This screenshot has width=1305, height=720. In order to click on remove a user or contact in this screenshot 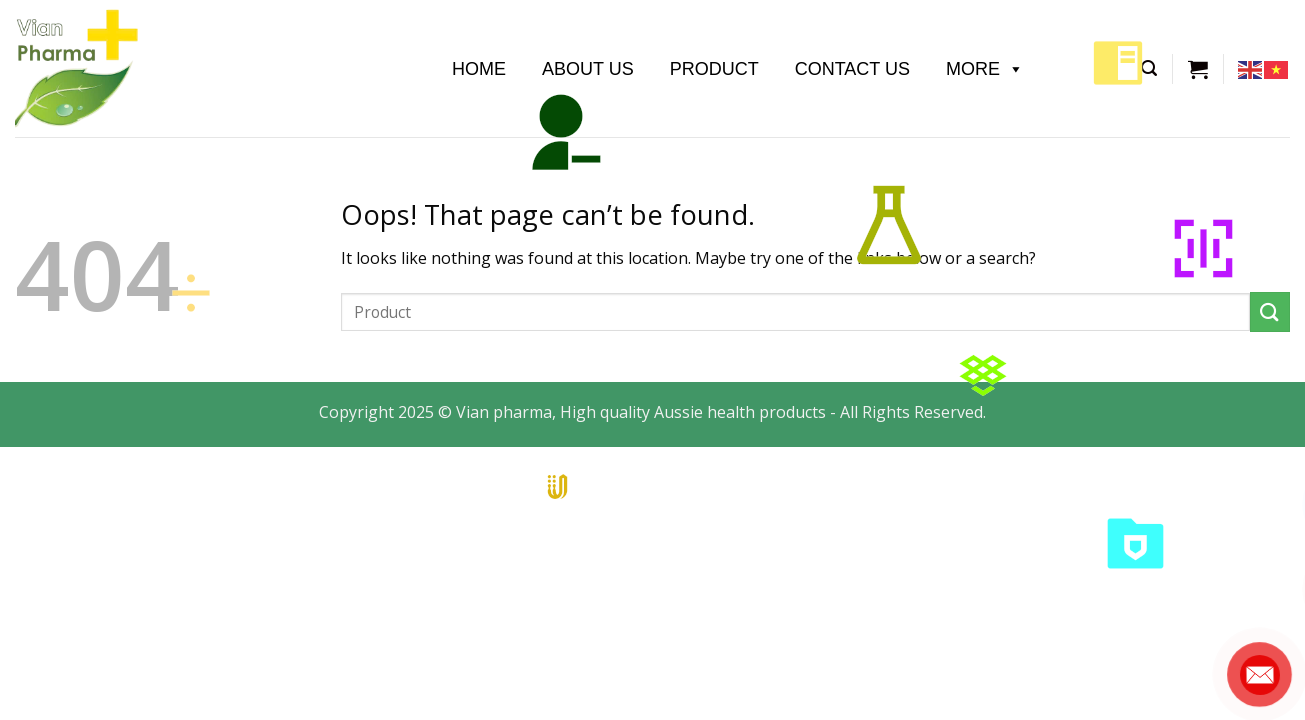, I will do `click(561, 134)`.